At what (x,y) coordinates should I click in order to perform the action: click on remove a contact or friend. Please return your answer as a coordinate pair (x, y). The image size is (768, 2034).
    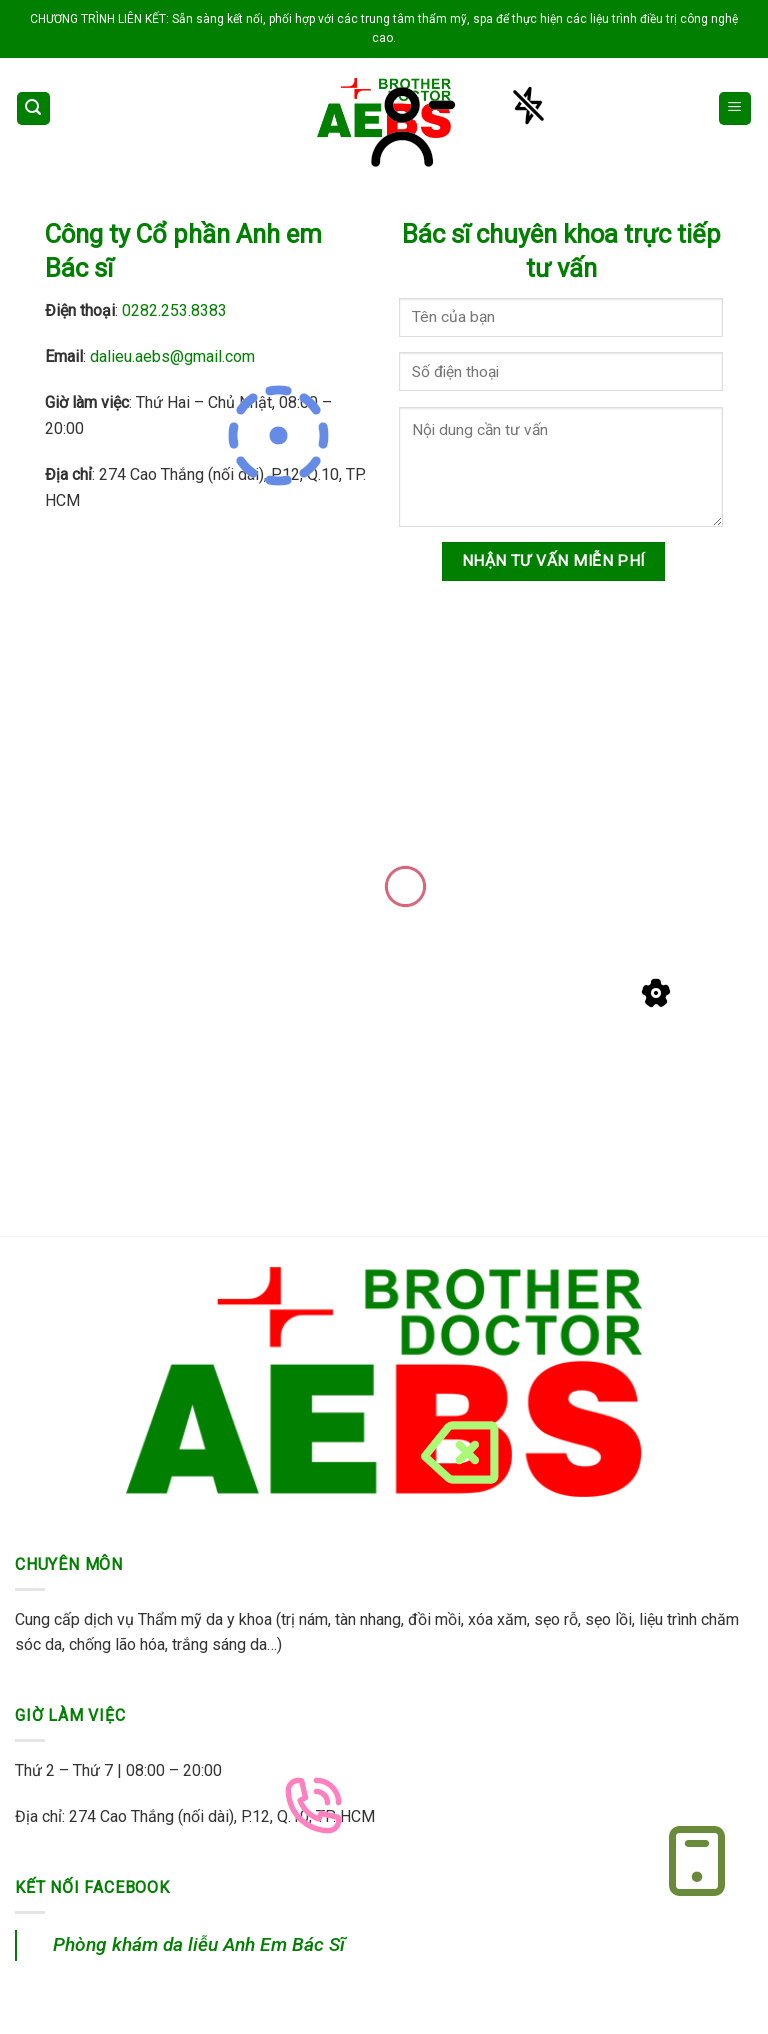
    Looking at the image, I should click on (411, 127).